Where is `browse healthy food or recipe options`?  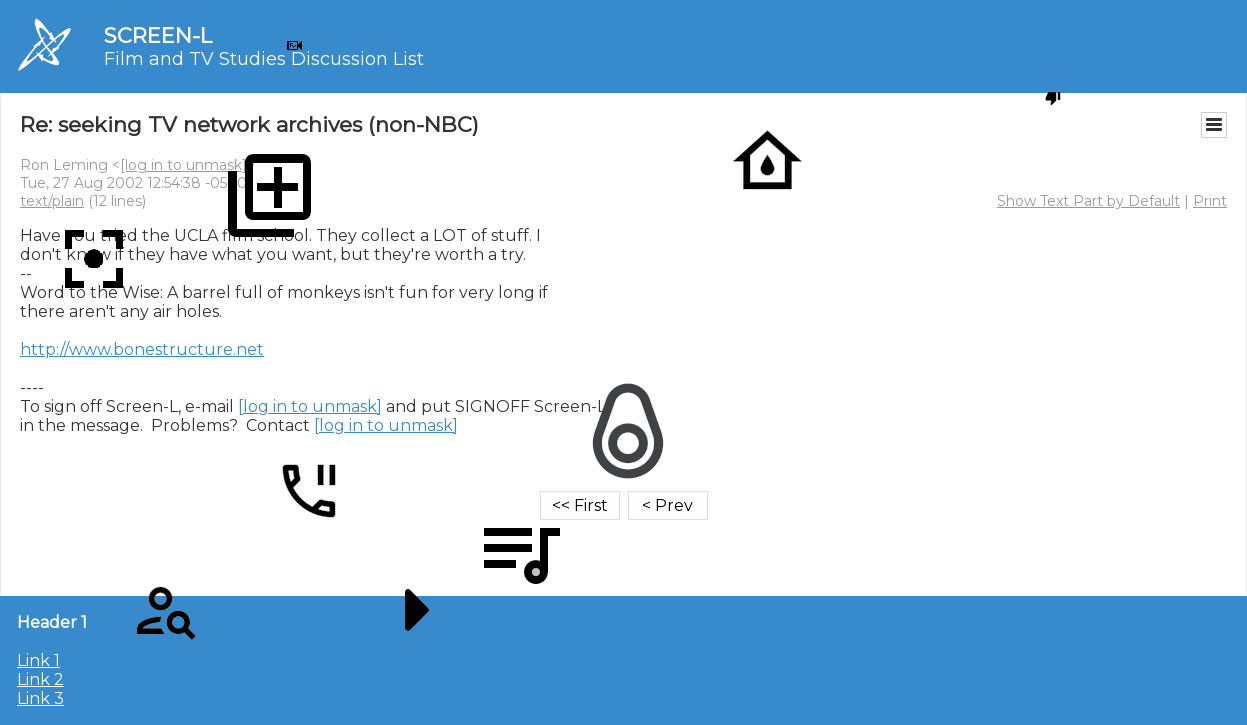
browse healthy food or recipe options is located at coordinates (628, 431).